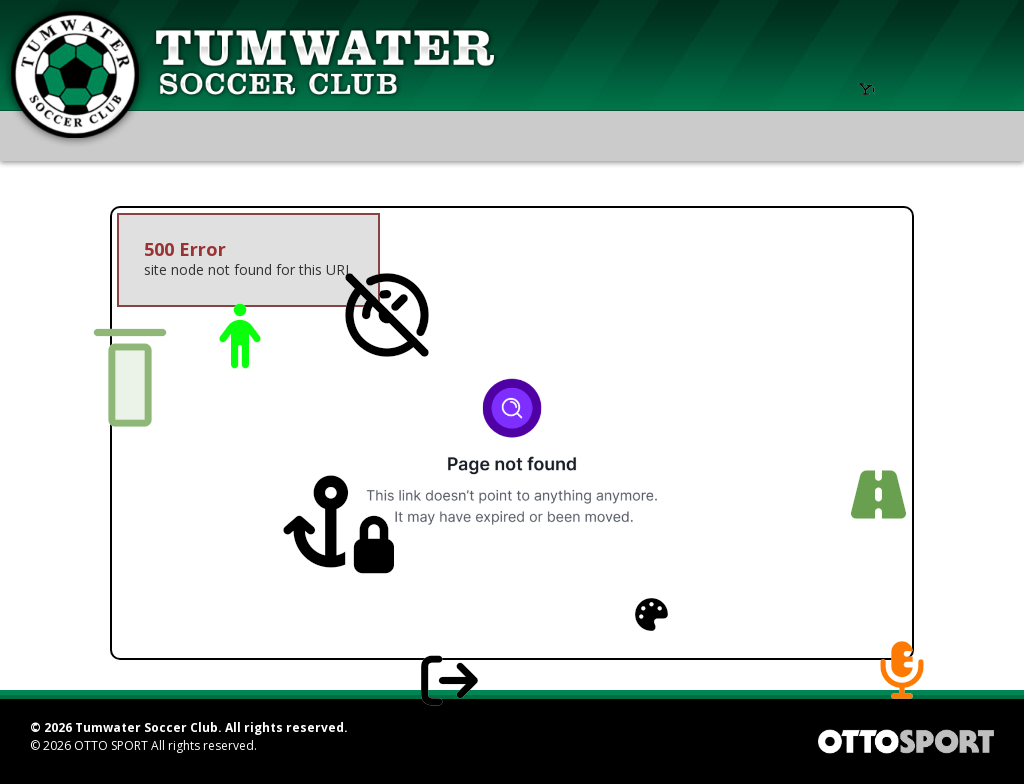 The image size is (1024, 784). What do you see at coordinates (130, 376) in the screenshot?
I see `align element to top edge` at bounding box center [130, 376].